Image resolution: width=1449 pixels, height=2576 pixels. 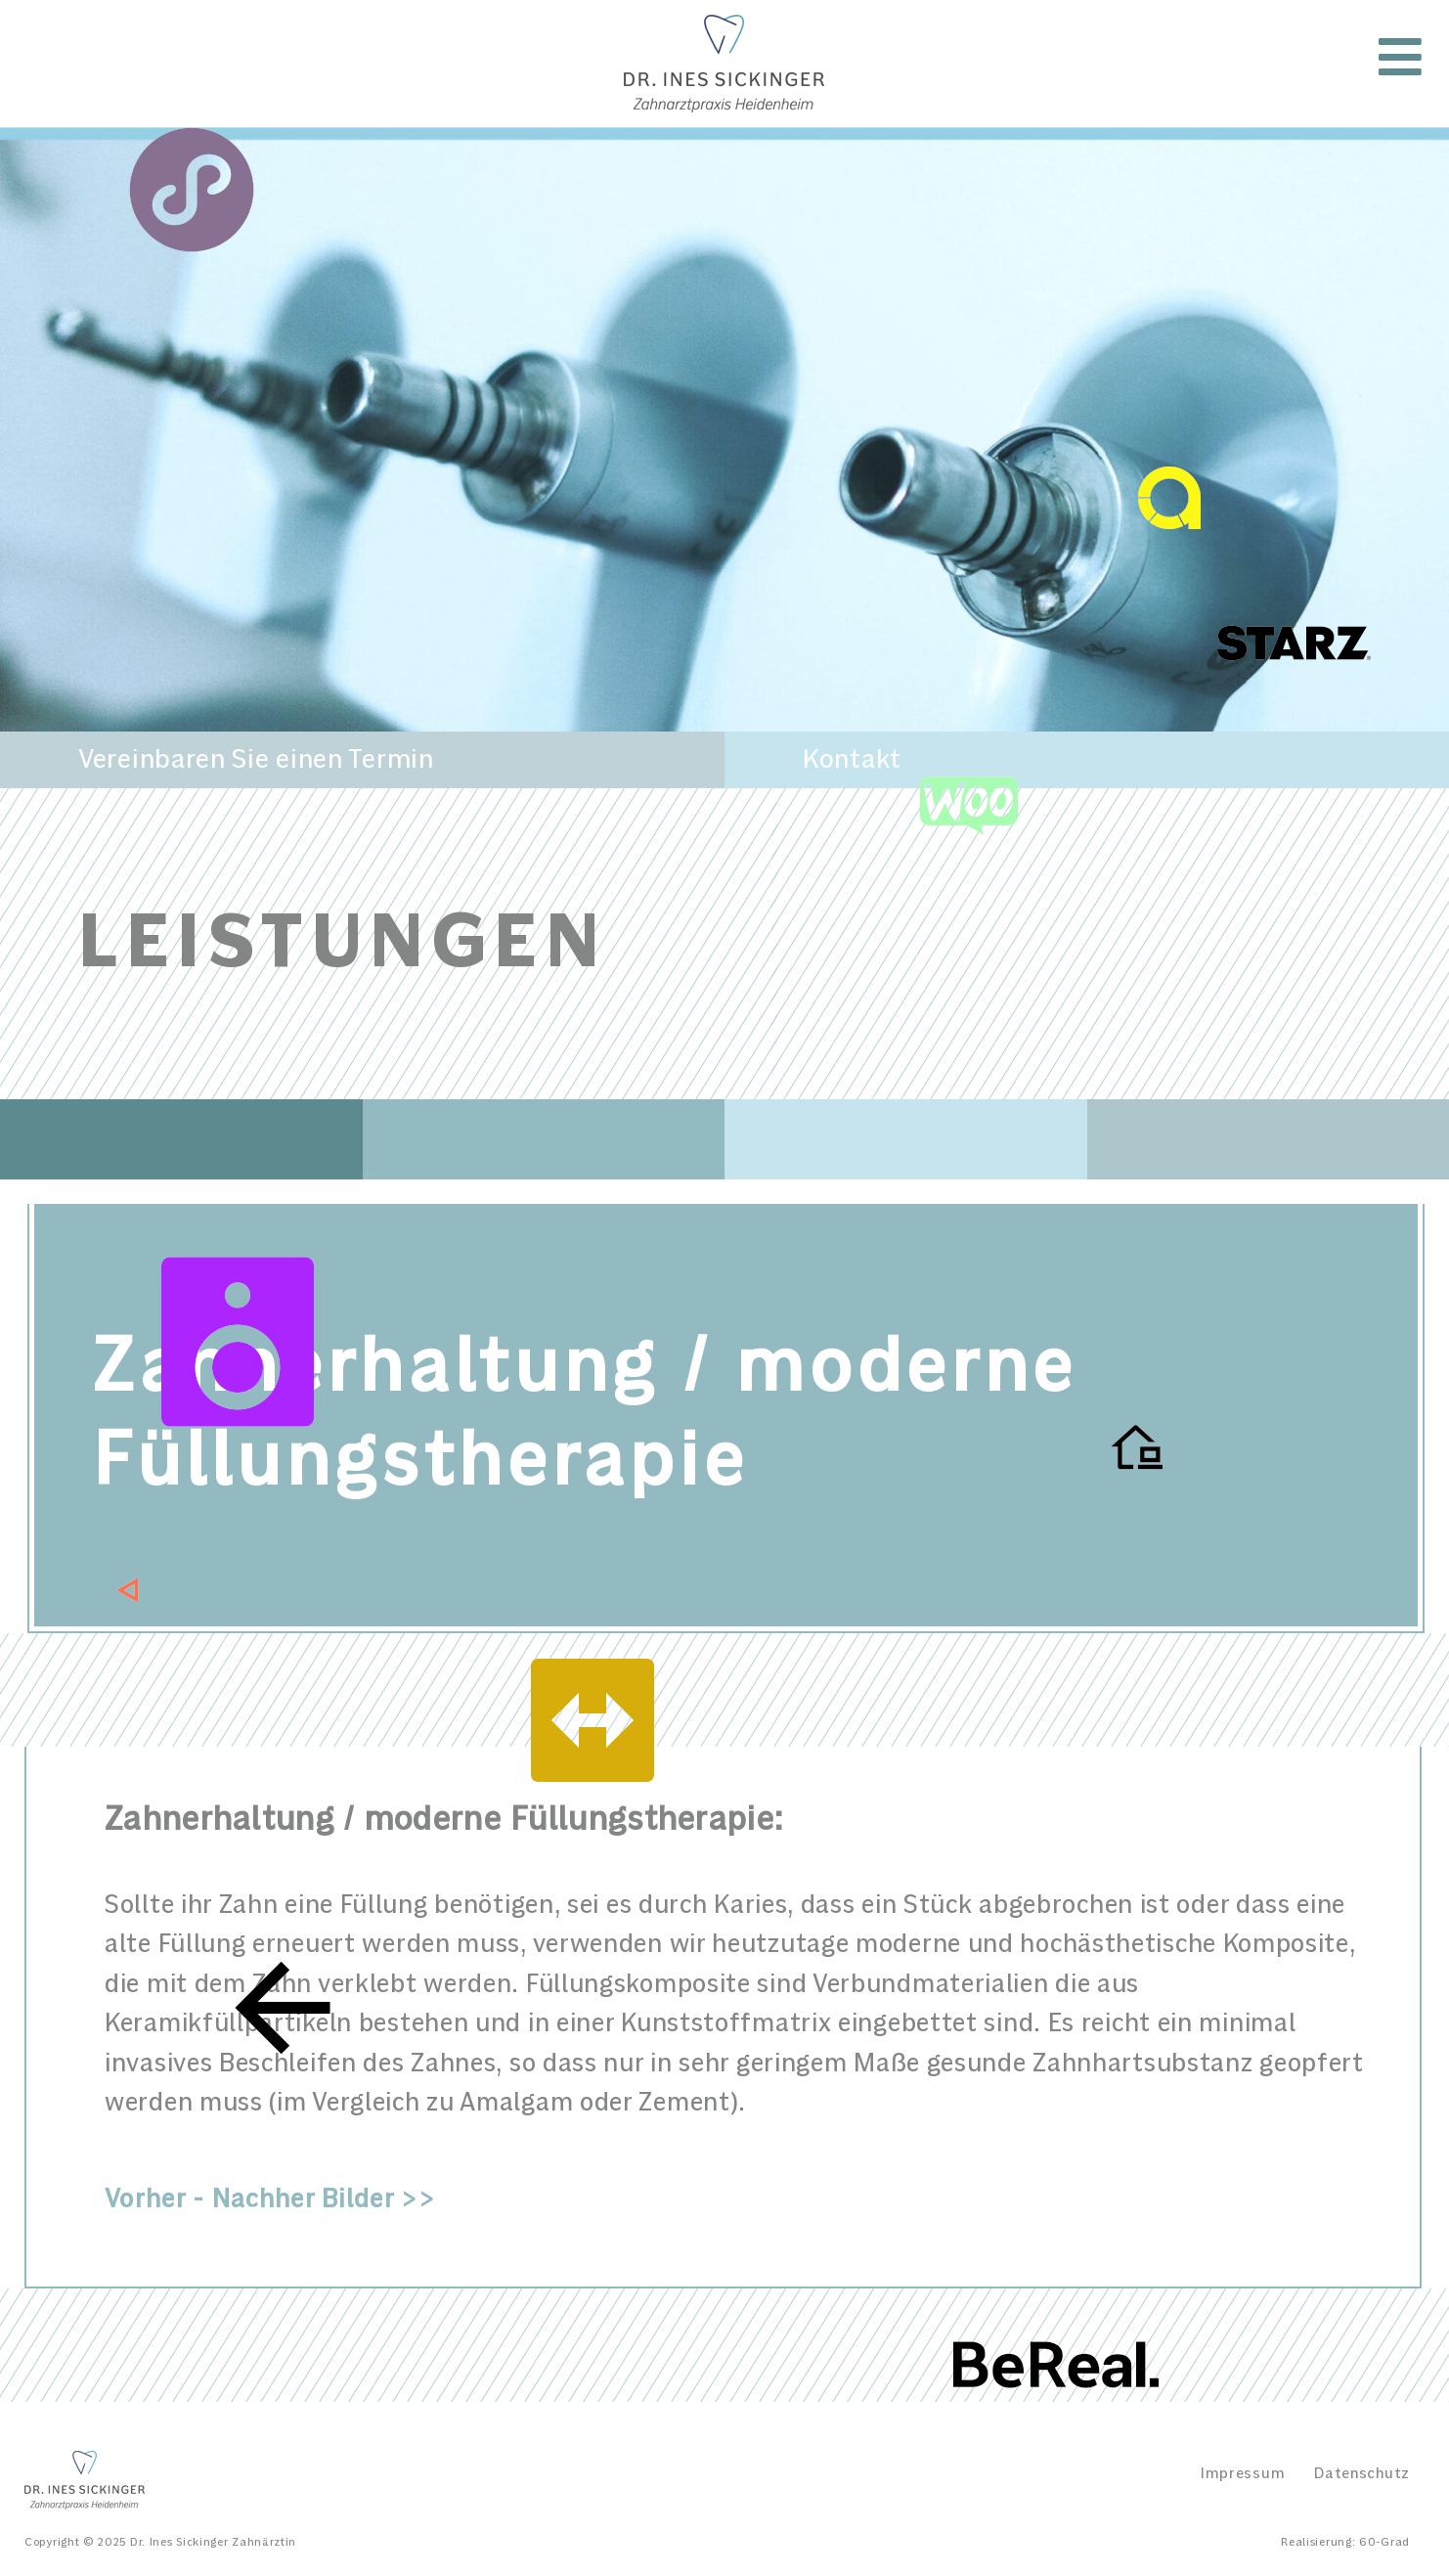 What do you see at coordinates (129, 1590) in the screenshot?
I see `play media in reverse` at bounding box center [129, 1590].